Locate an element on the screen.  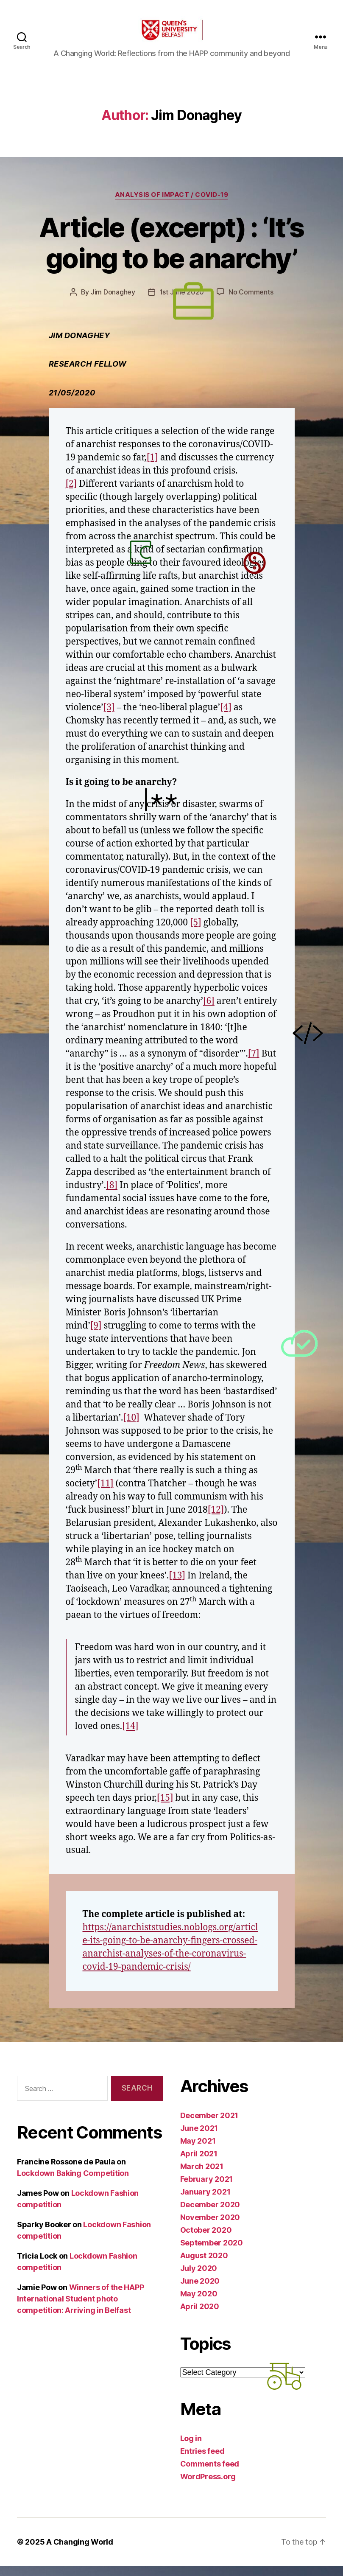
enter or view password field is located at coordinates (159, 799).